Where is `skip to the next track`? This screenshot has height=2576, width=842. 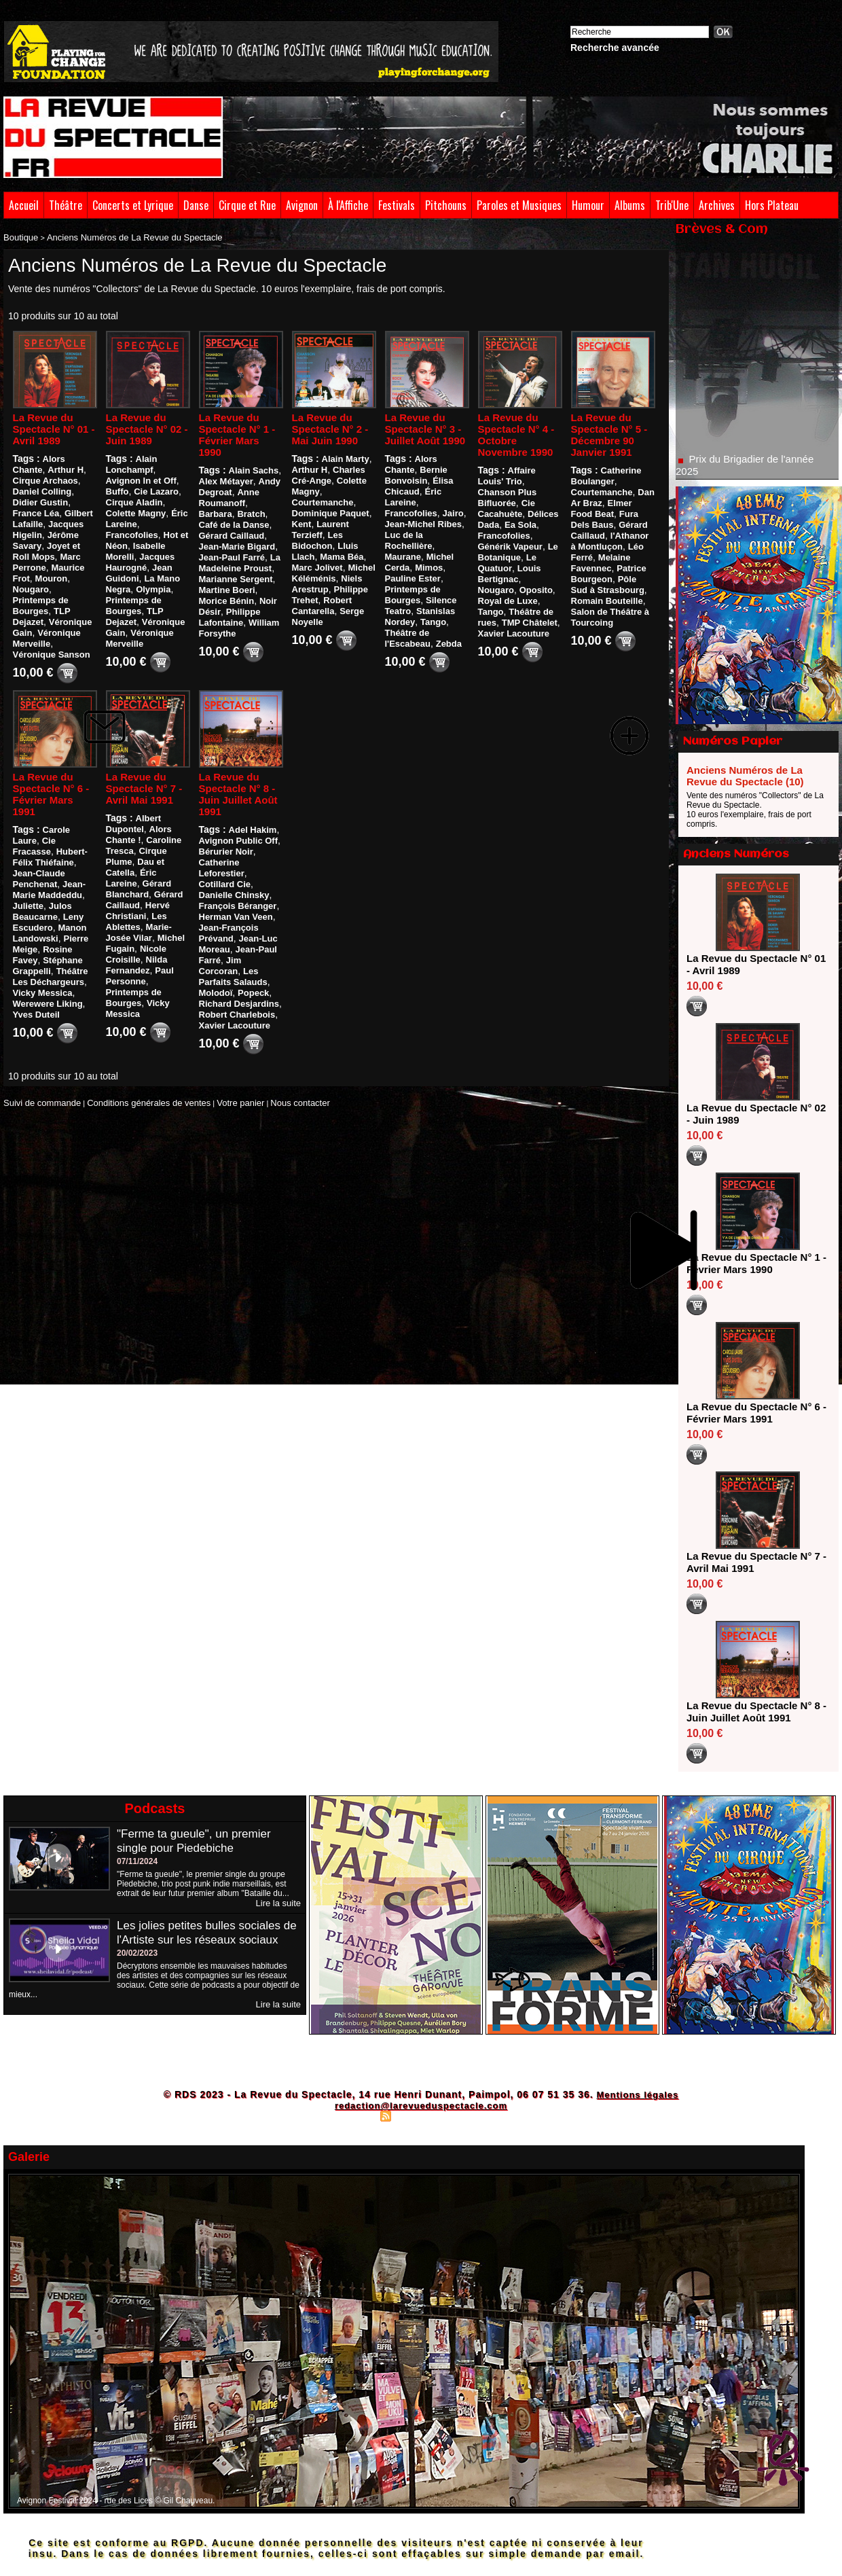
skip to the next track is located at coordinates (663, 1250).